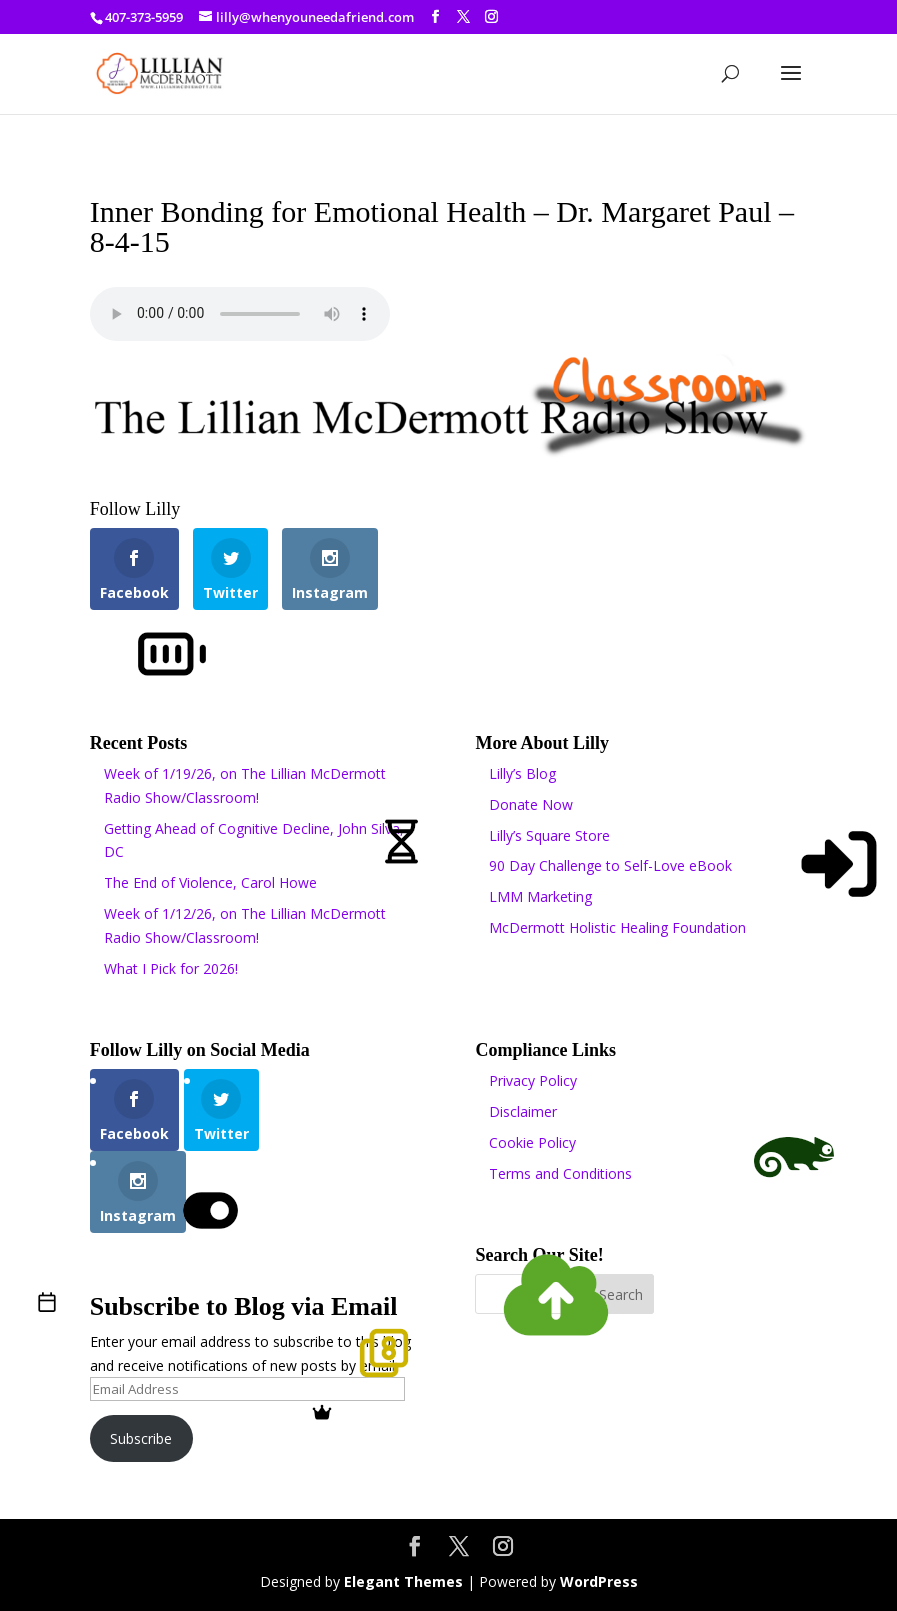 Image resolution: width=897 pixels, height=1611 pixels. Describe the element at coordinates (172, 654) in the screenshot. I see `indicates device battery is fully charged` at that location.